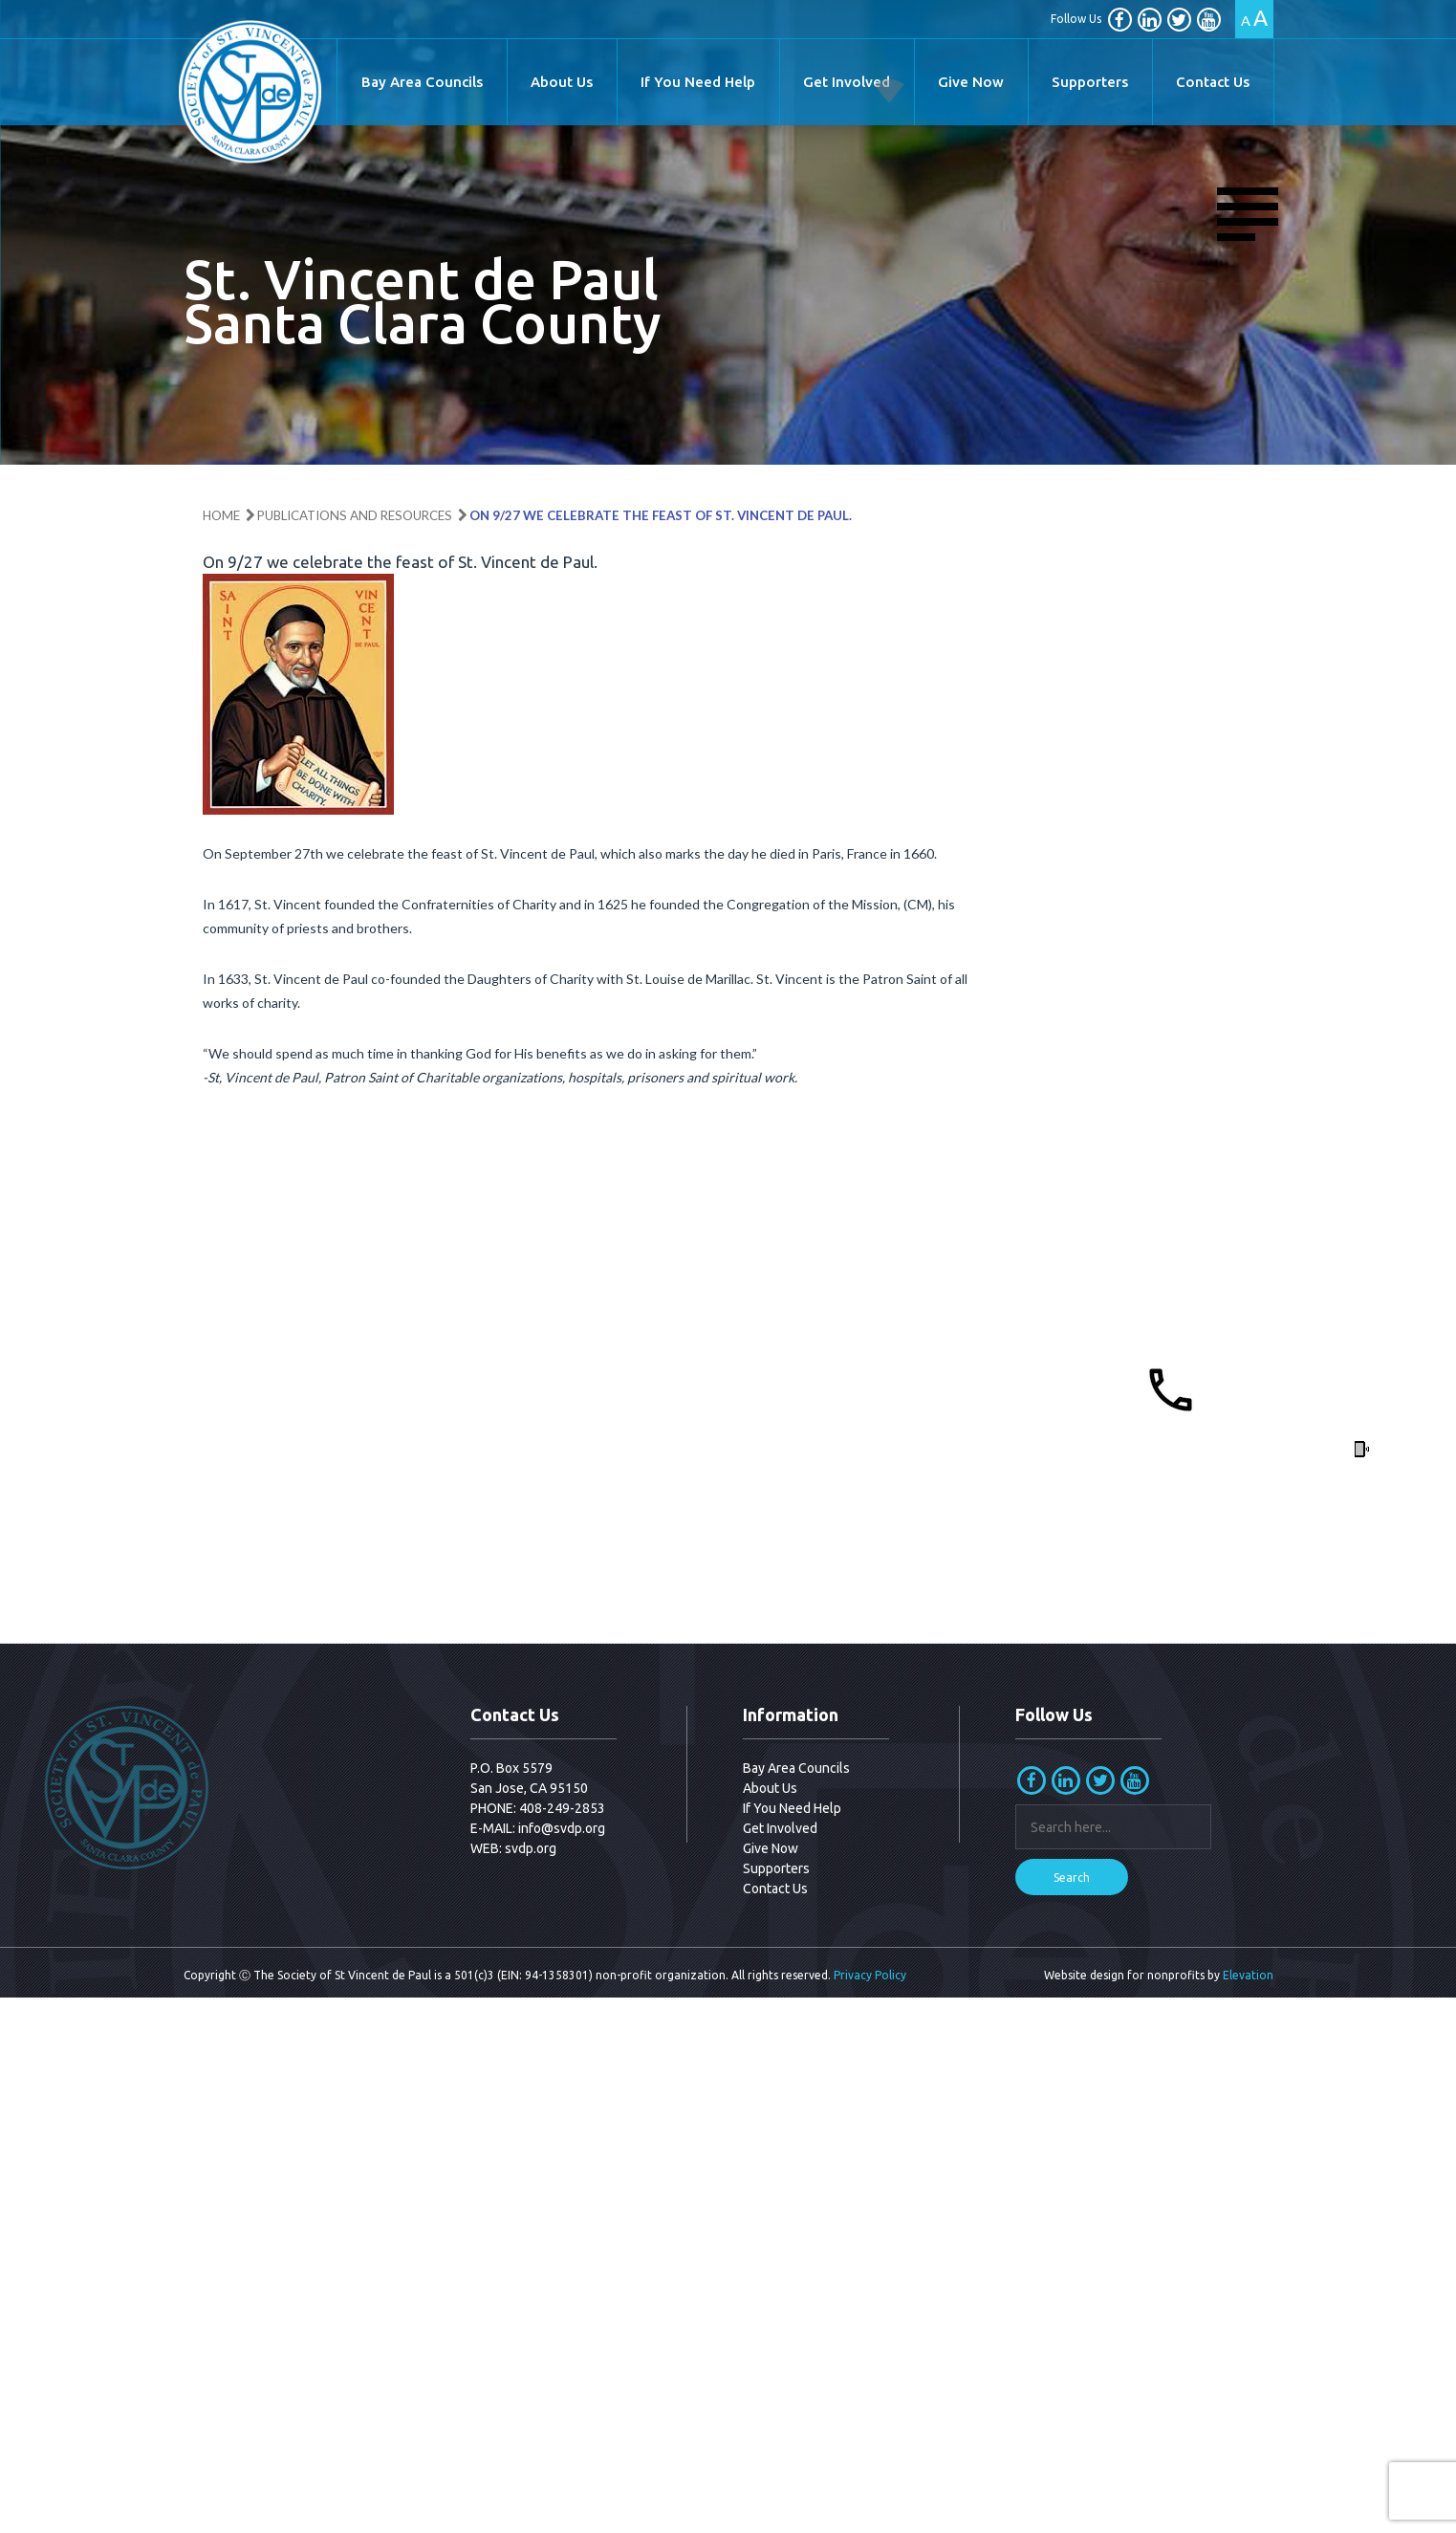 The width and height of the screenshot is (1456, 2533). I want to click on indicates an incoming call or notification on a linked device, so click(1361, 1449).